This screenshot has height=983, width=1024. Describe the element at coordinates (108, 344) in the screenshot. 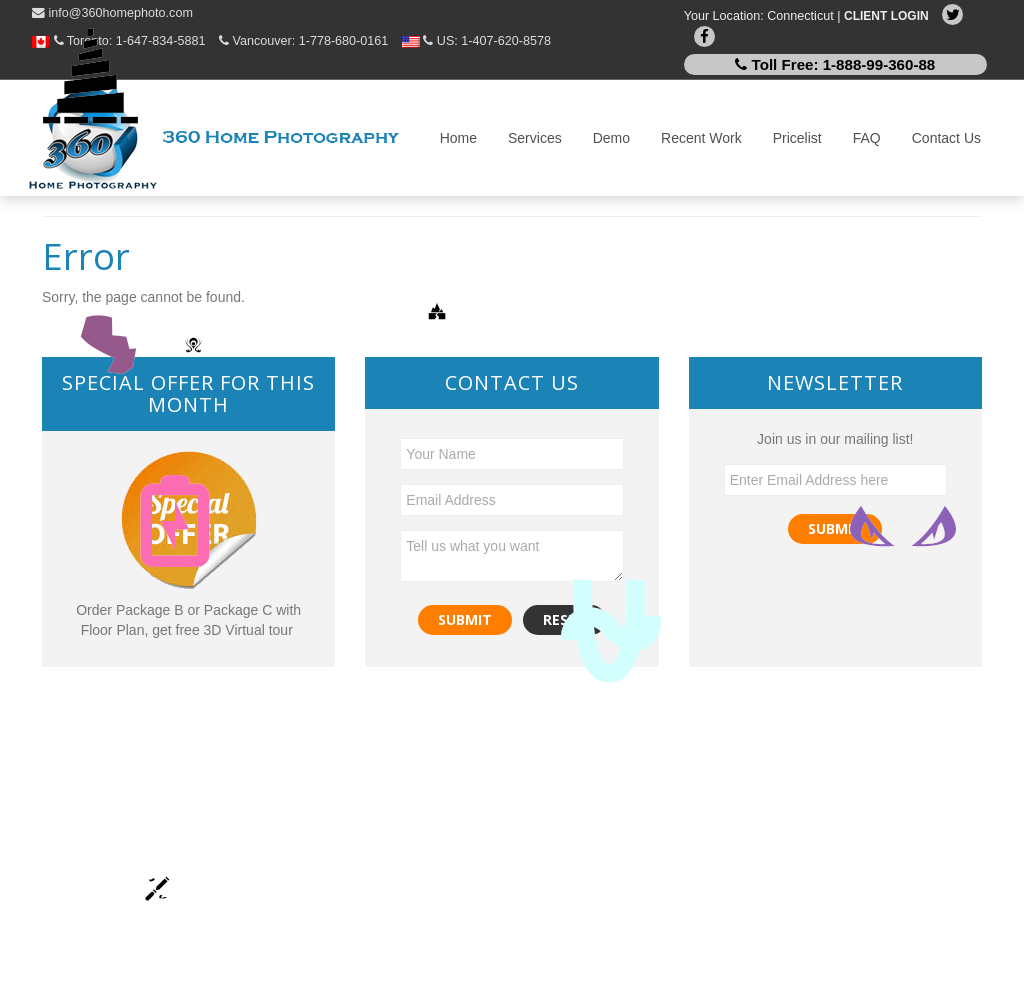

I see `select Paraguay as your country or region` at that location.